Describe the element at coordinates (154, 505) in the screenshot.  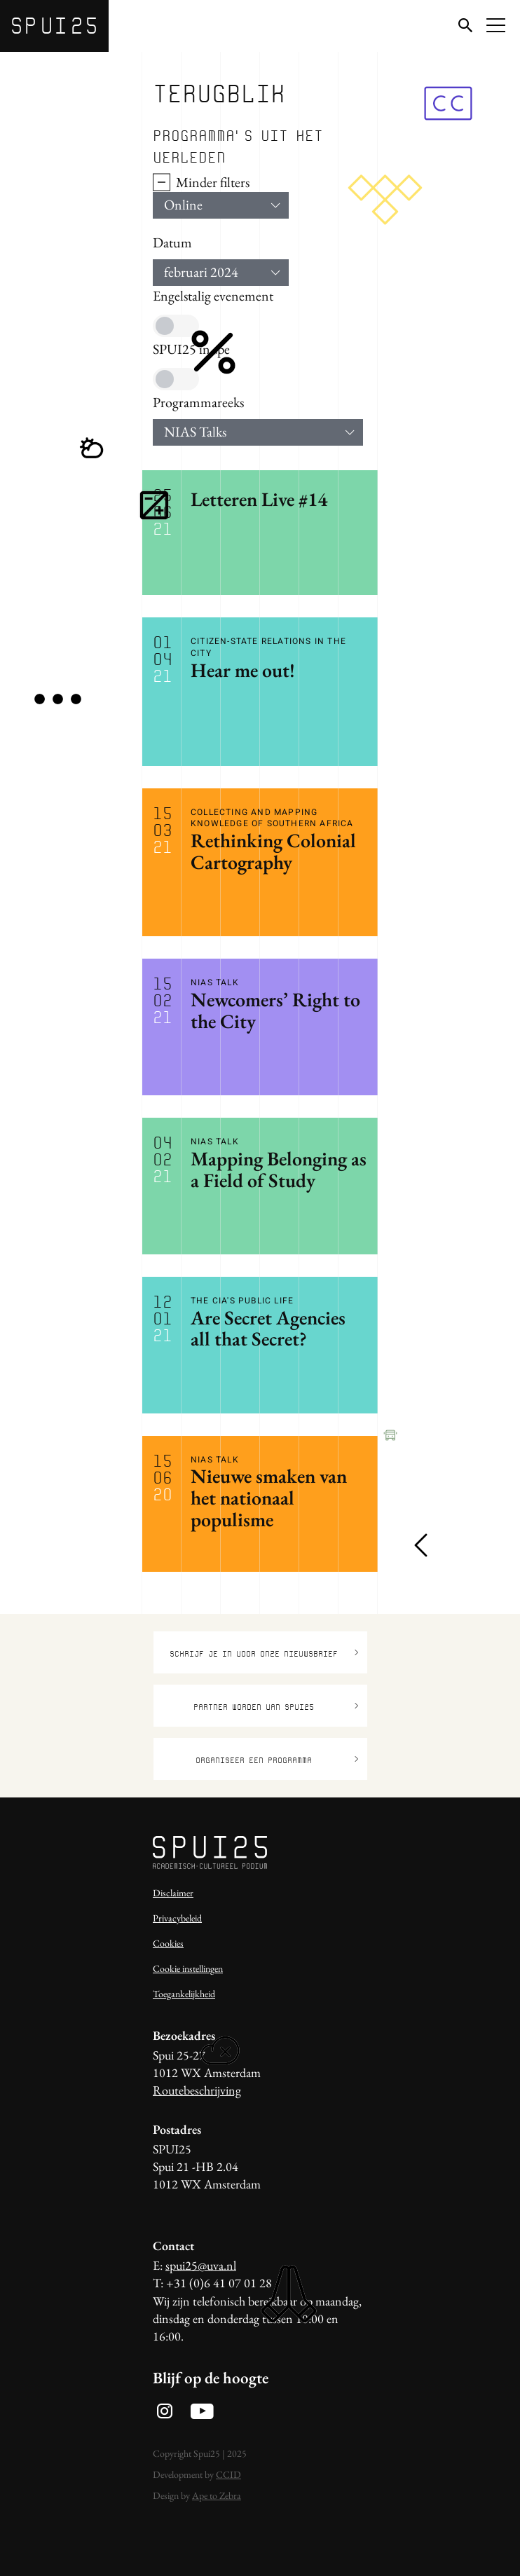
I see `adjust image exposure settings` at that location.